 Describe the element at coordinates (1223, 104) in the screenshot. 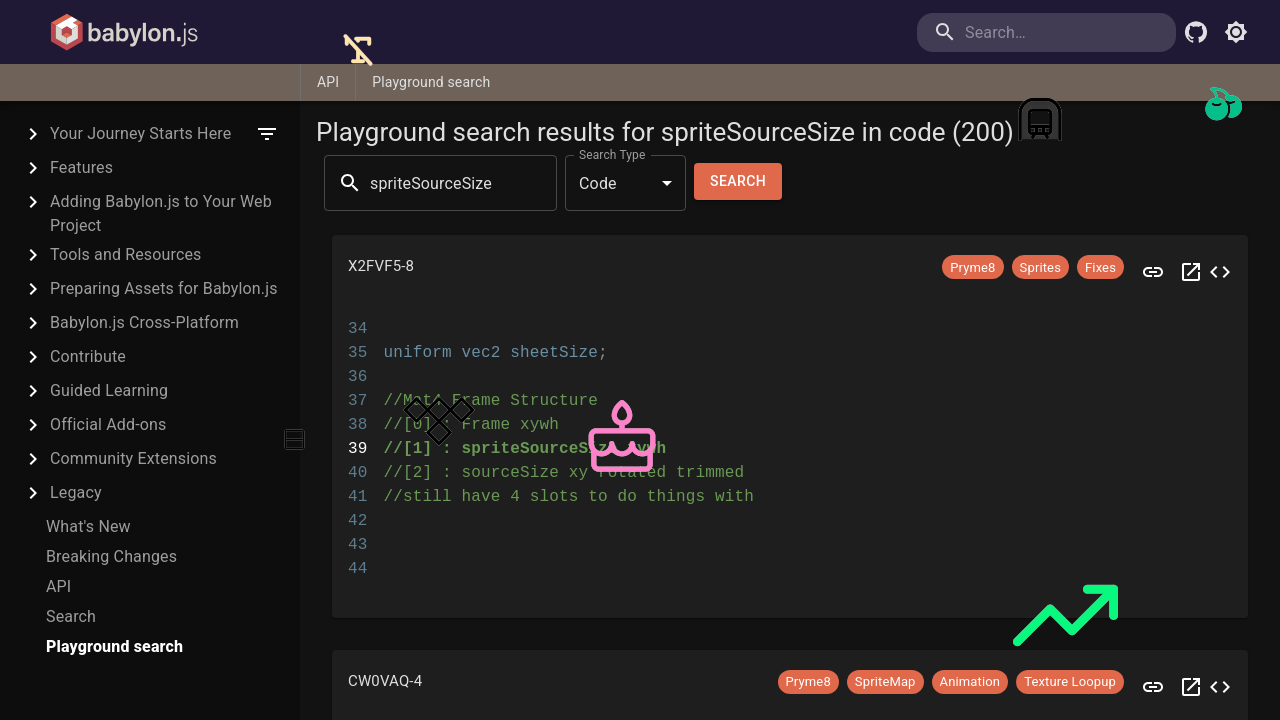

I see `indicates fruit or food category` at that location.